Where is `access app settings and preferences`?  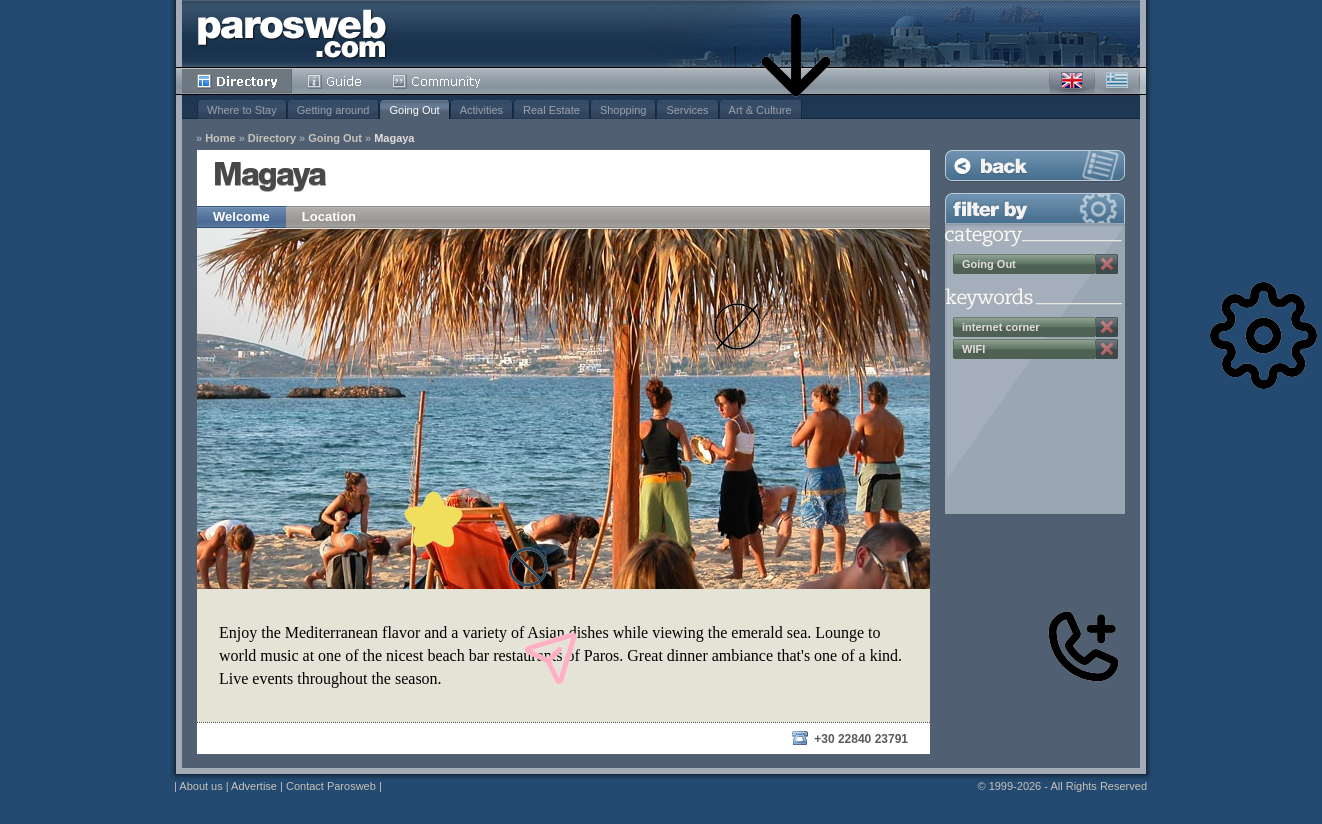
access app settings and preferences is located at coordinates (1263, 335).